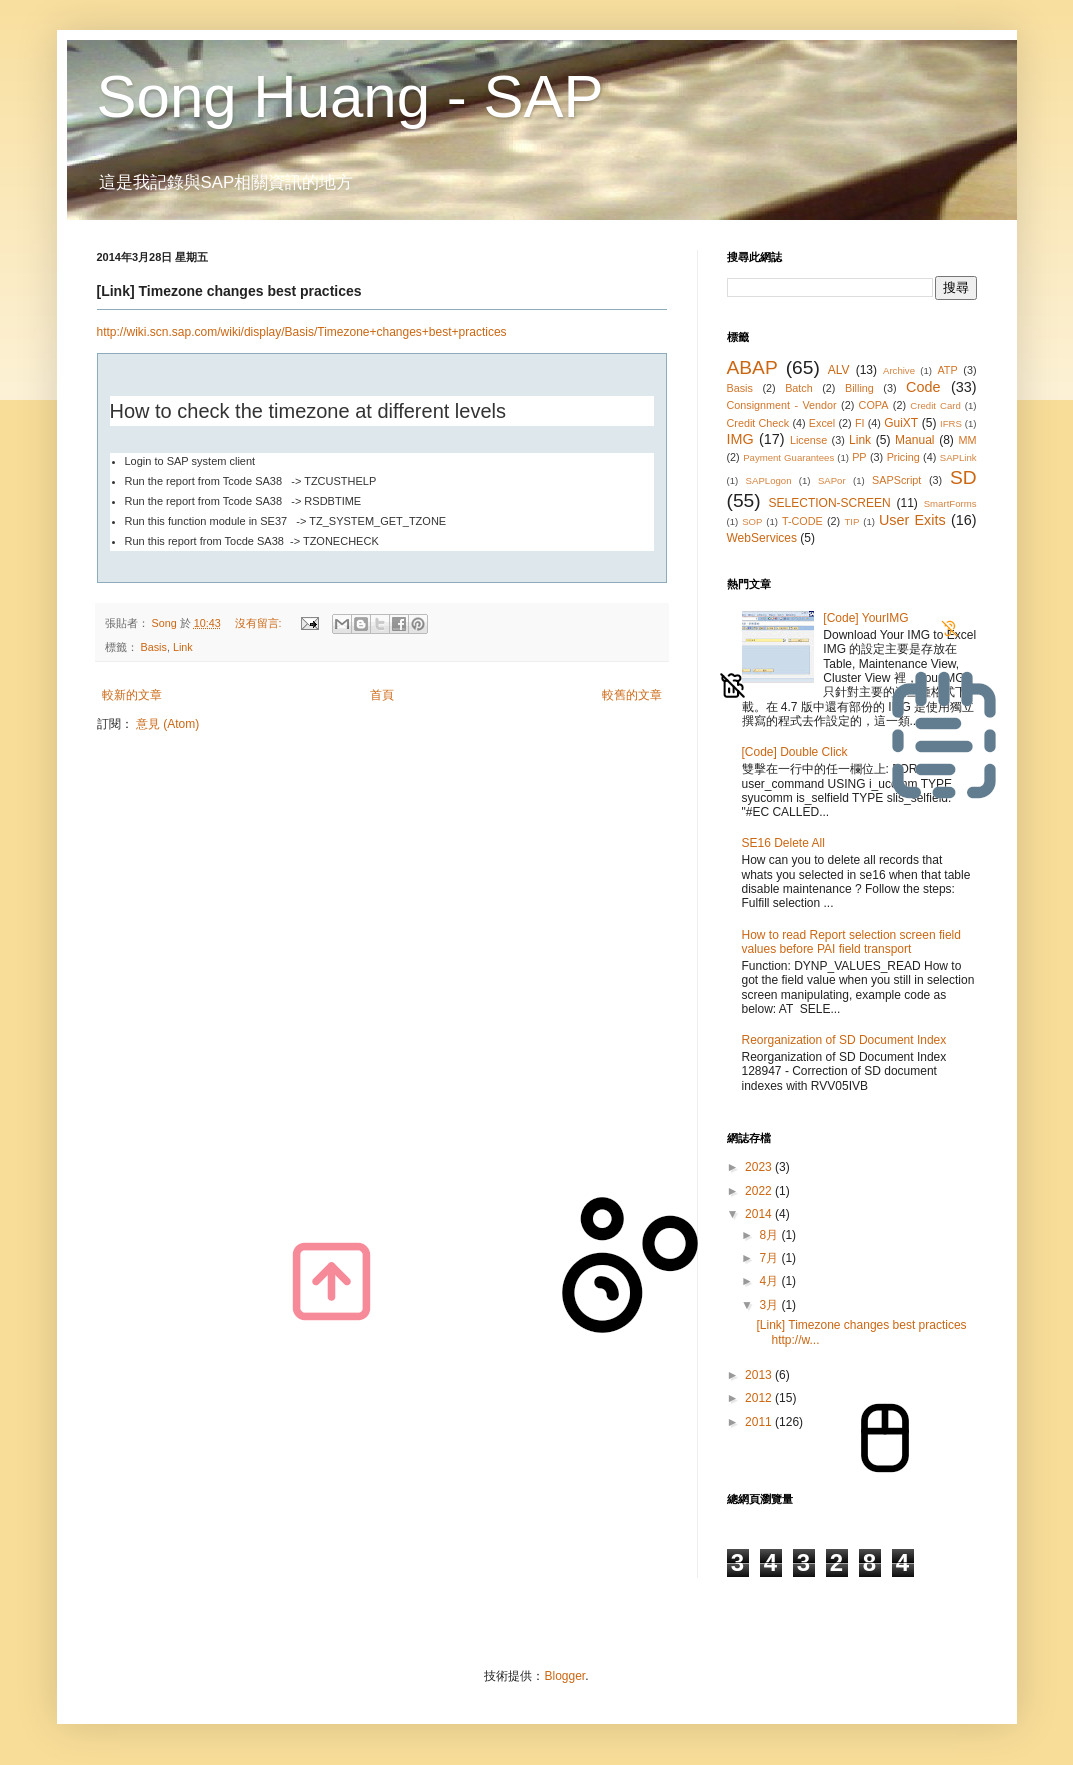 The height and width of the screenshot is (1765, 1073). What do you see at coordinates (630, 1265) in the screenshot?
I see `open chat or messaging` at bounding box center [630, 1265].